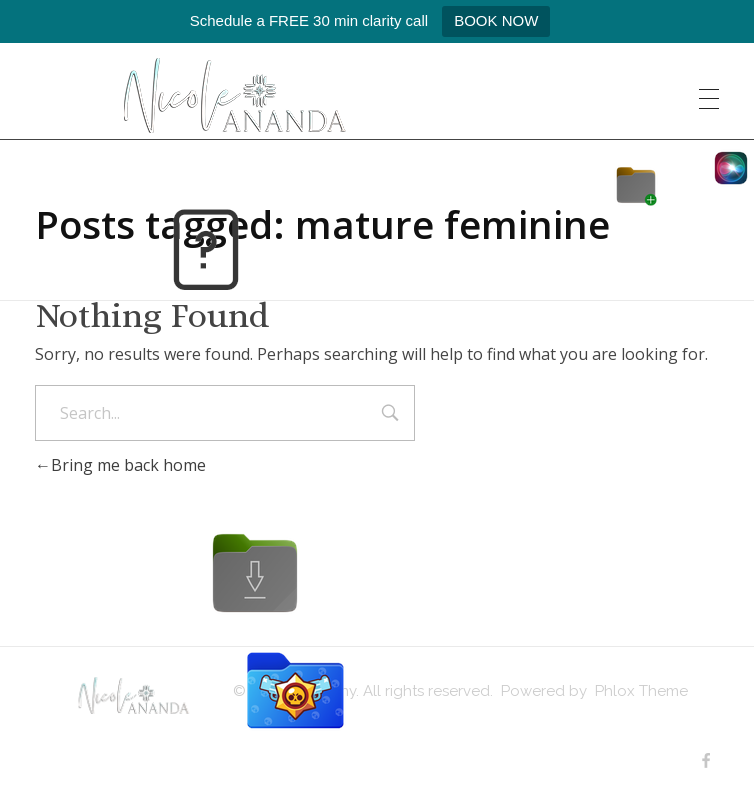  I want to click on activate siri voice assistant, so click(731, 168).